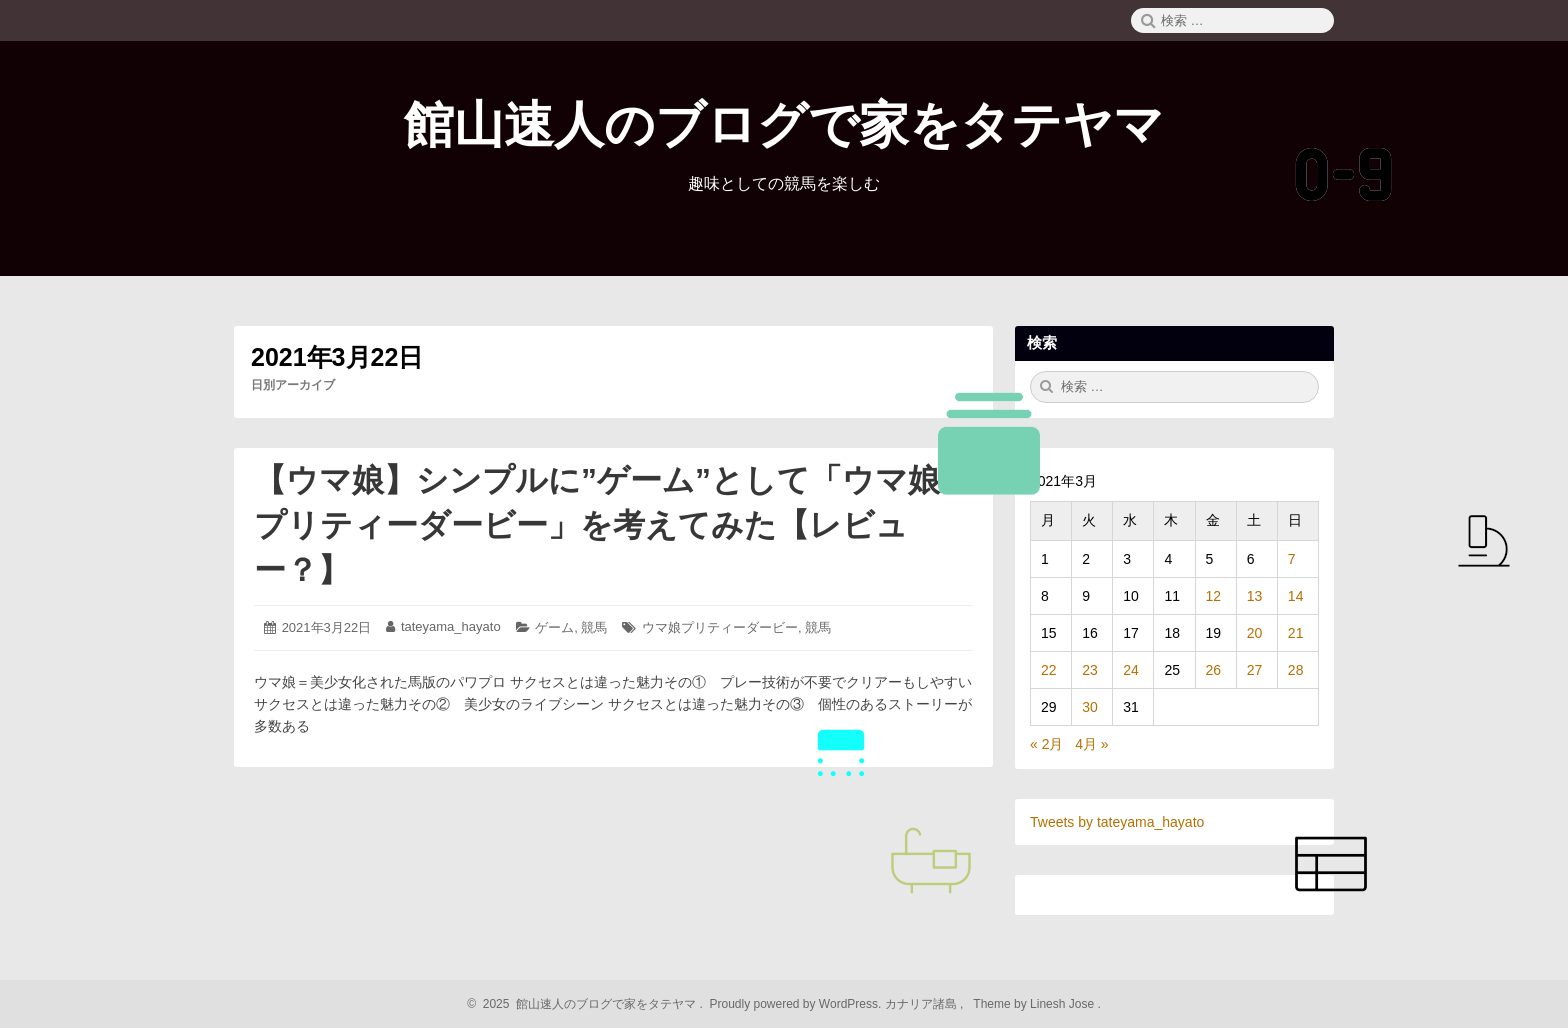 Image resolution: width=1568 pixels, height=1028 pixels. I want to click on sort items in ascending numerical order, so click(1343, 174).